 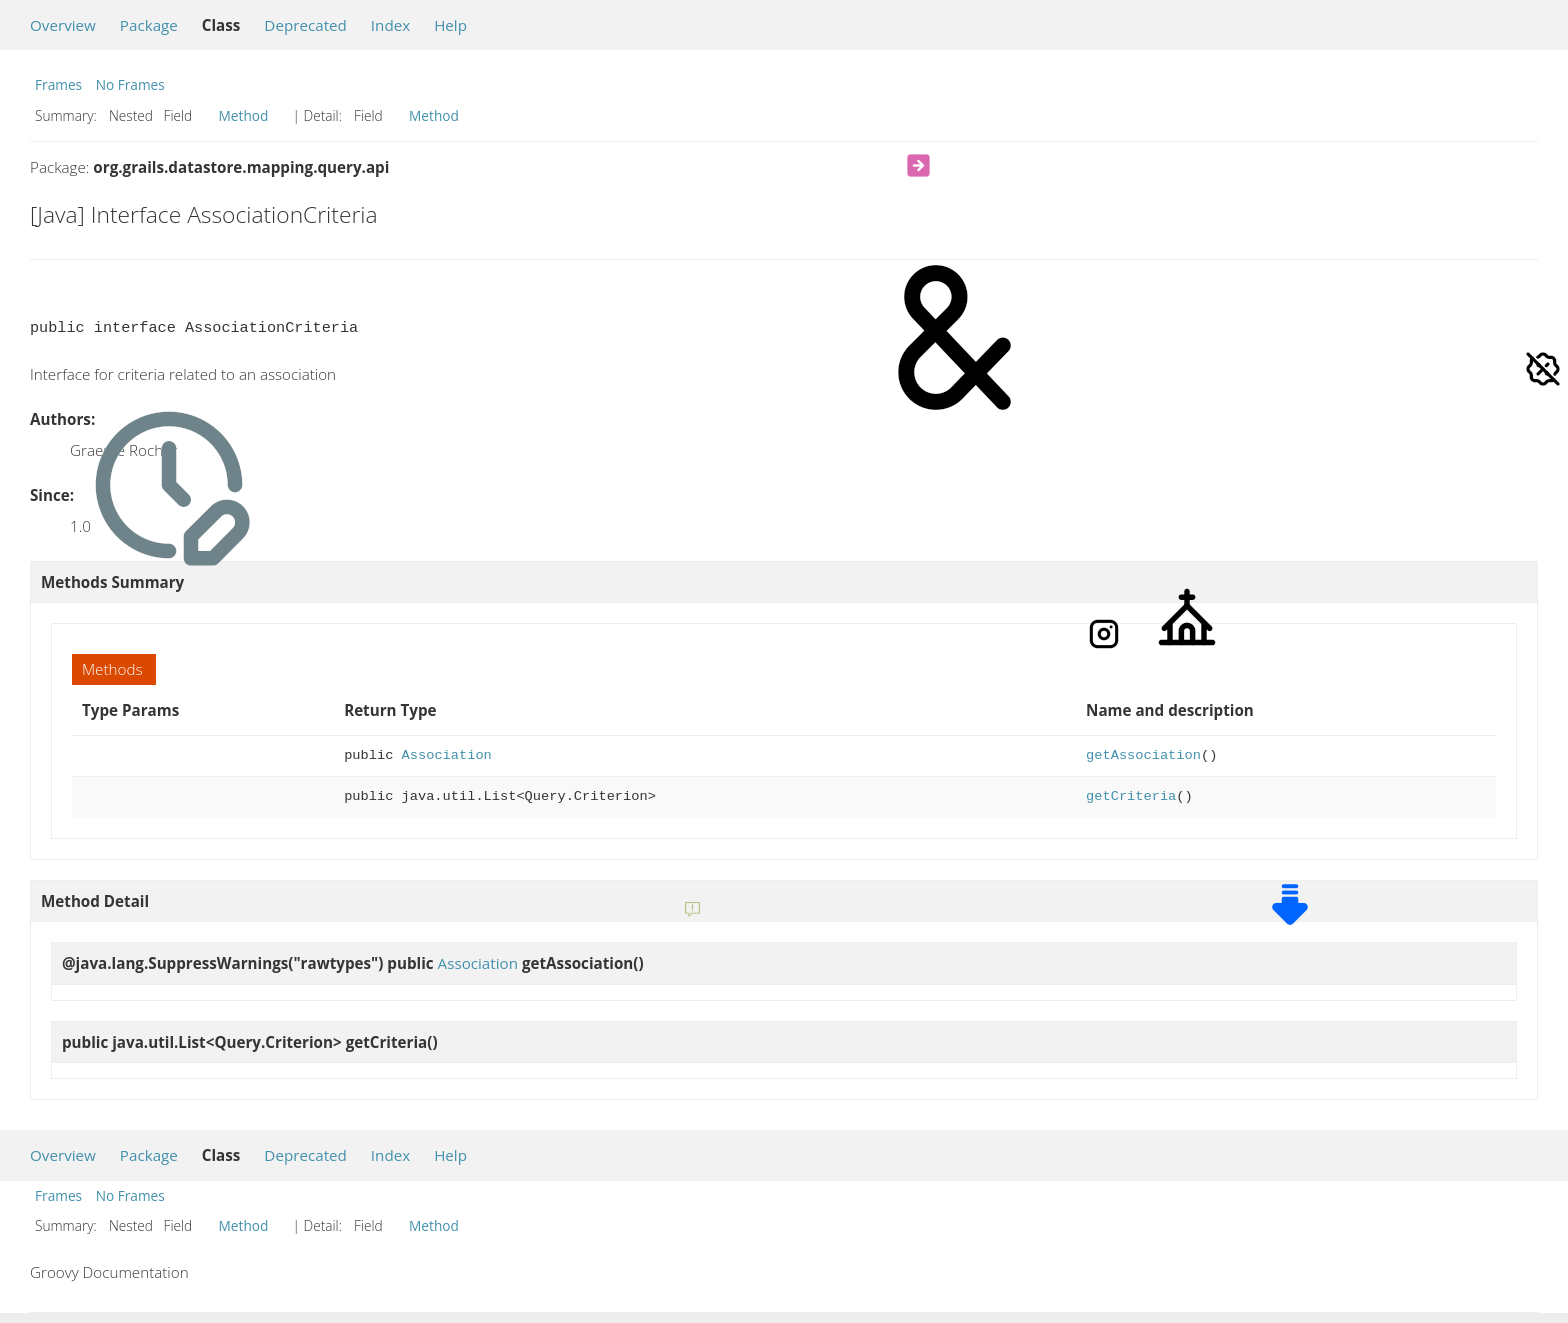 I want to click on edit a scheduled time or event, so click(x=169, y=485).